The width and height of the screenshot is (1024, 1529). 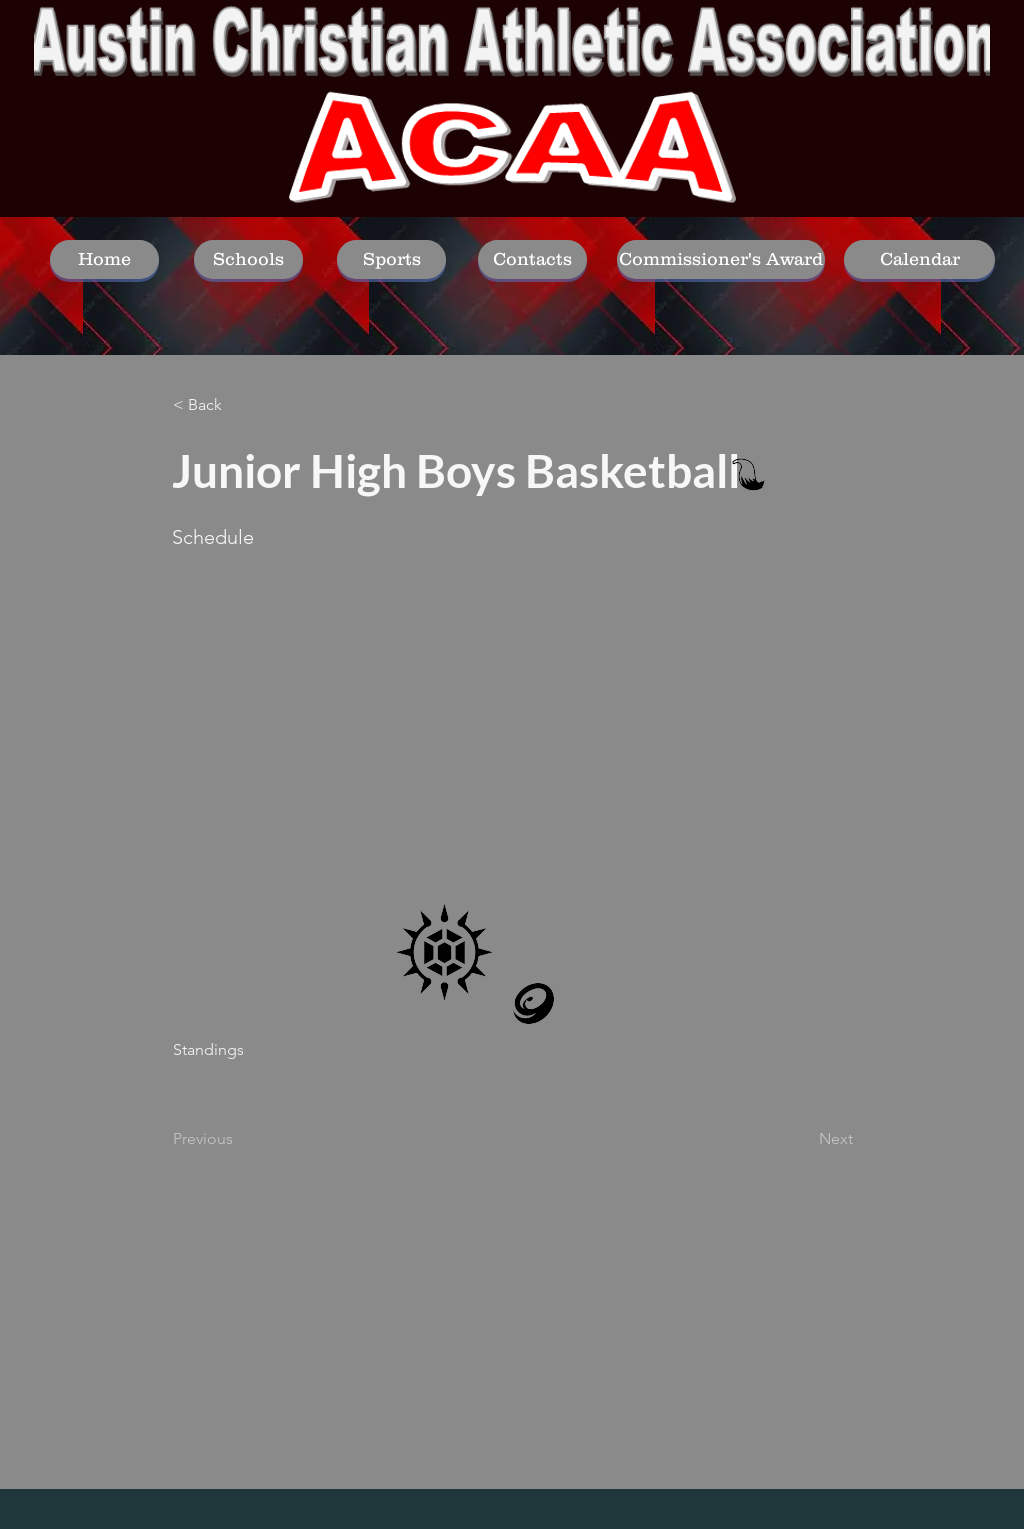 What do you see at coordinates (444, 952) in the screenshot?
I see `indicates a rare or legendary item` at bounding box center [444, 952].